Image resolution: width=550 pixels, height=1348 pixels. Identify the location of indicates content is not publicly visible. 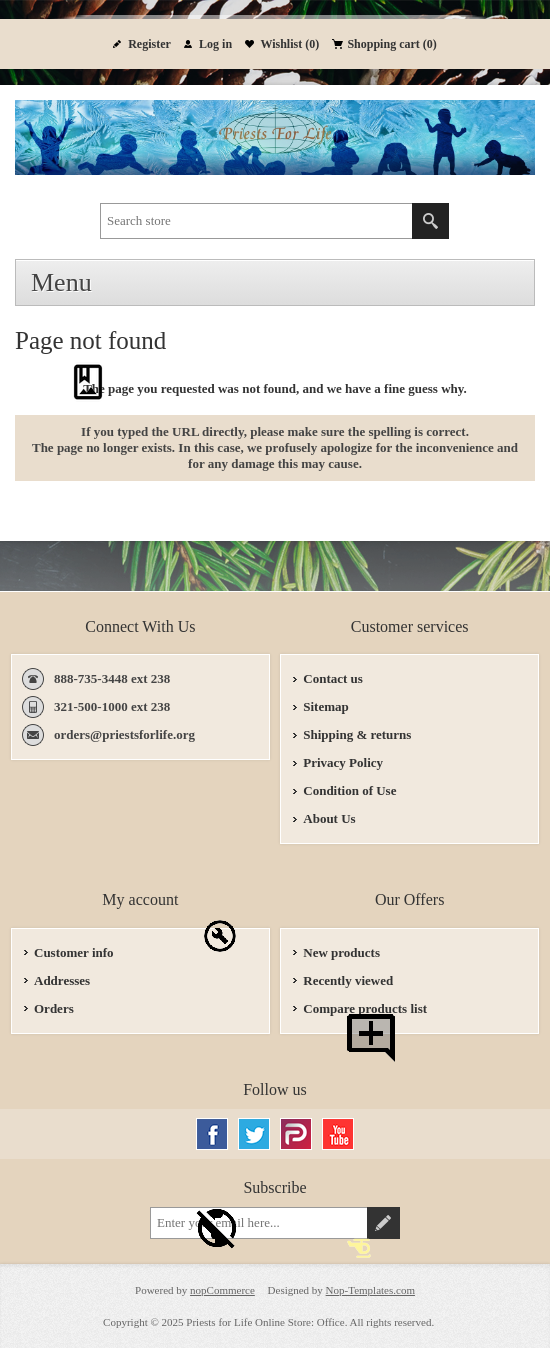
(217, 1228).